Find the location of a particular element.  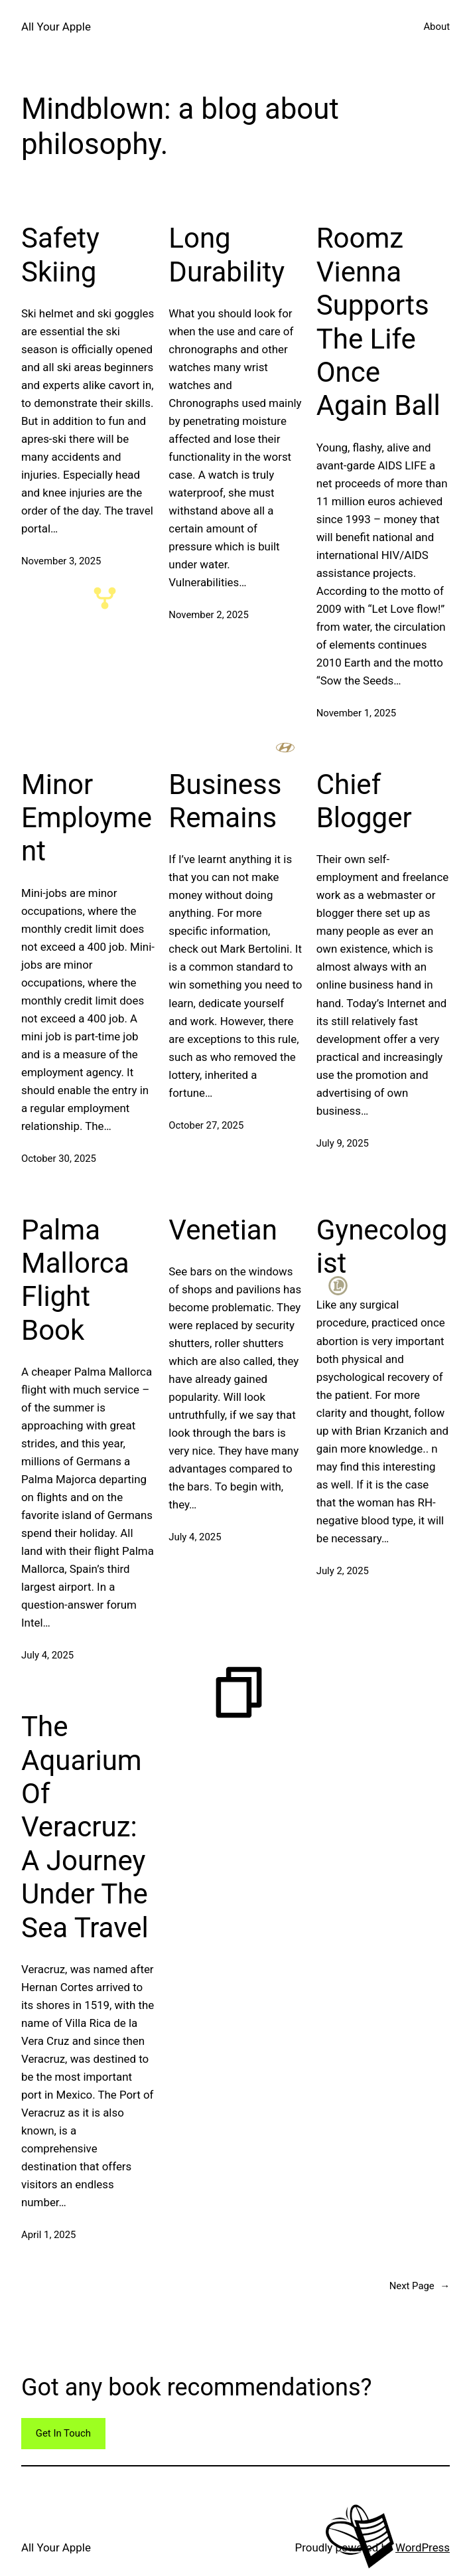

copy file to clipboard is located at coordinates (239, 1692).